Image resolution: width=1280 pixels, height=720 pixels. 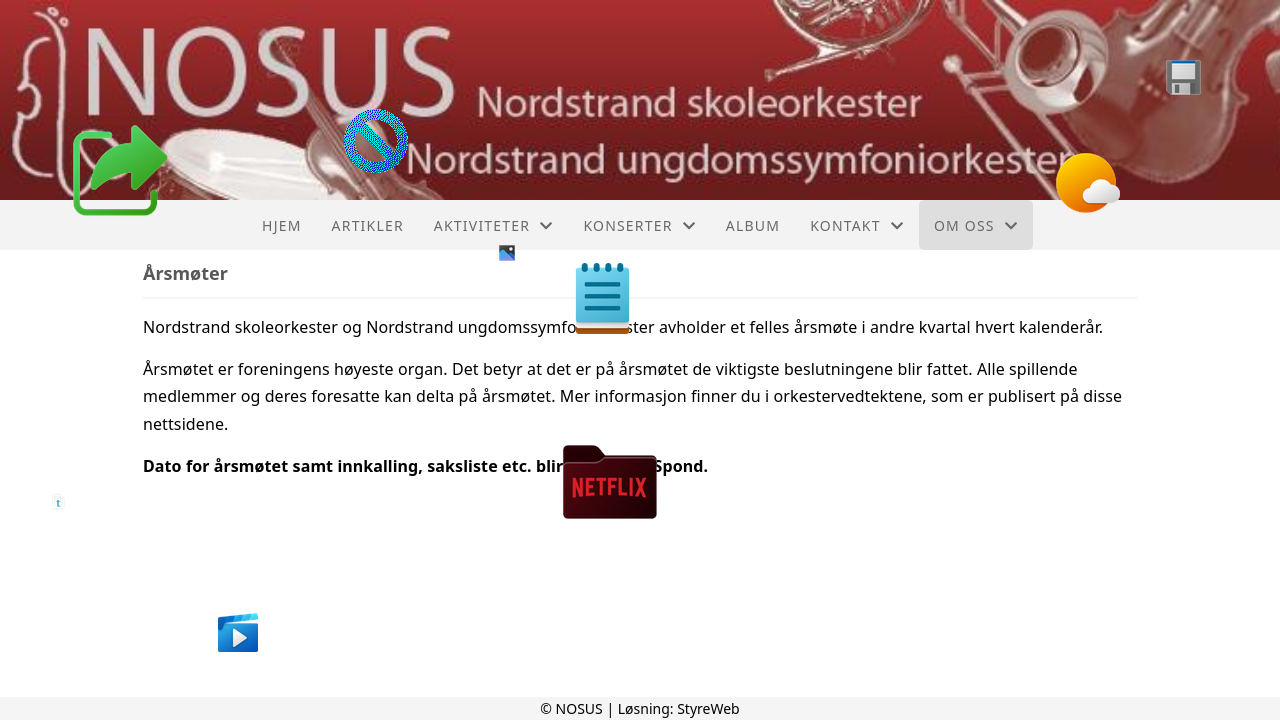 What do you see at coordinates (1086, 183) in the screenshot?
I see `open the weather app` at bounding box center [1086, 183].